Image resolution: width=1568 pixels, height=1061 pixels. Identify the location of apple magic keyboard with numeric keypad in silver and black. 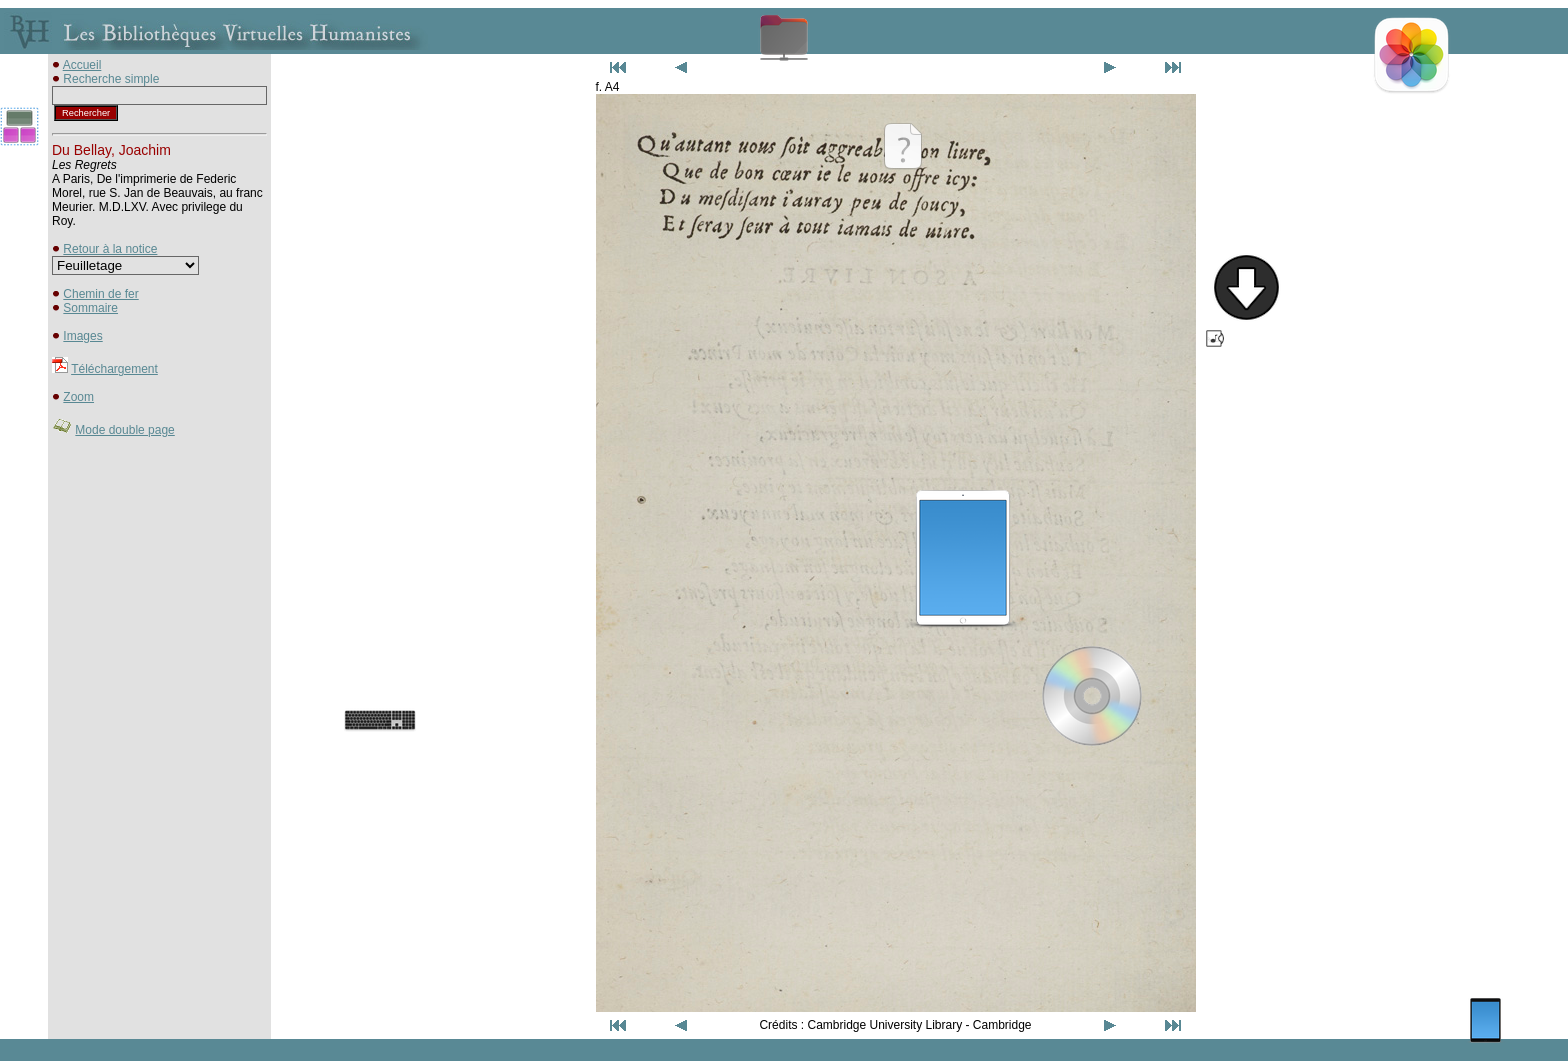
(380, 720).